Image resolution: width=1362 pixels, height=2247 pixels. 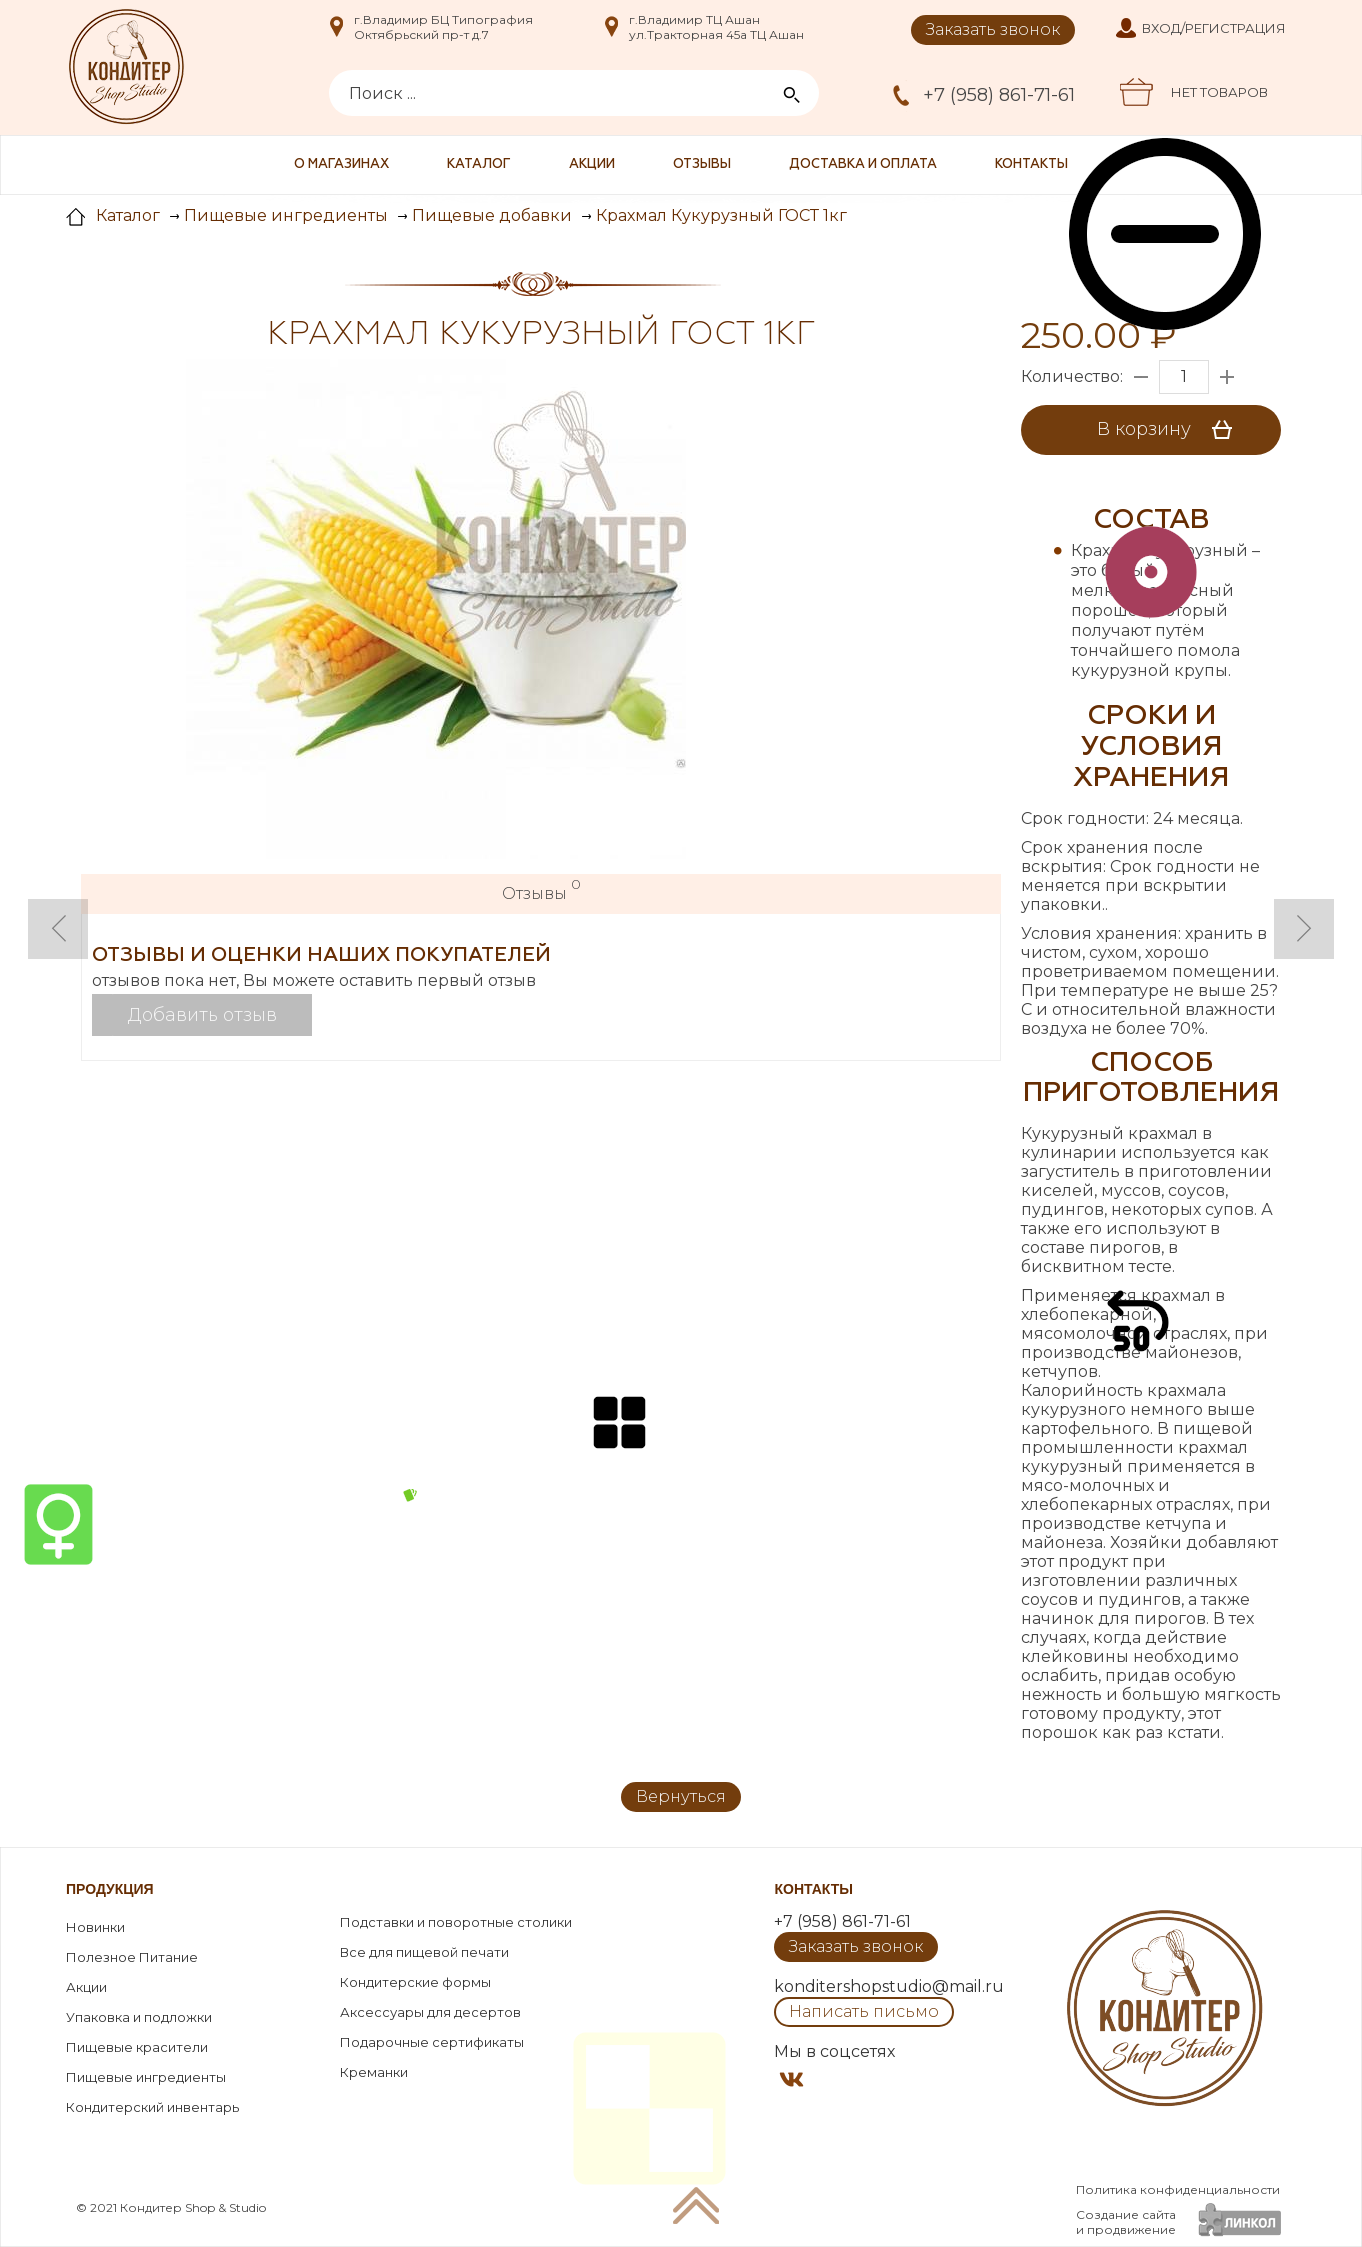 What do you see at coordinates (1151, 572) in the screenshot?
I see `play or access music library` at bounding box center [1151, 572].